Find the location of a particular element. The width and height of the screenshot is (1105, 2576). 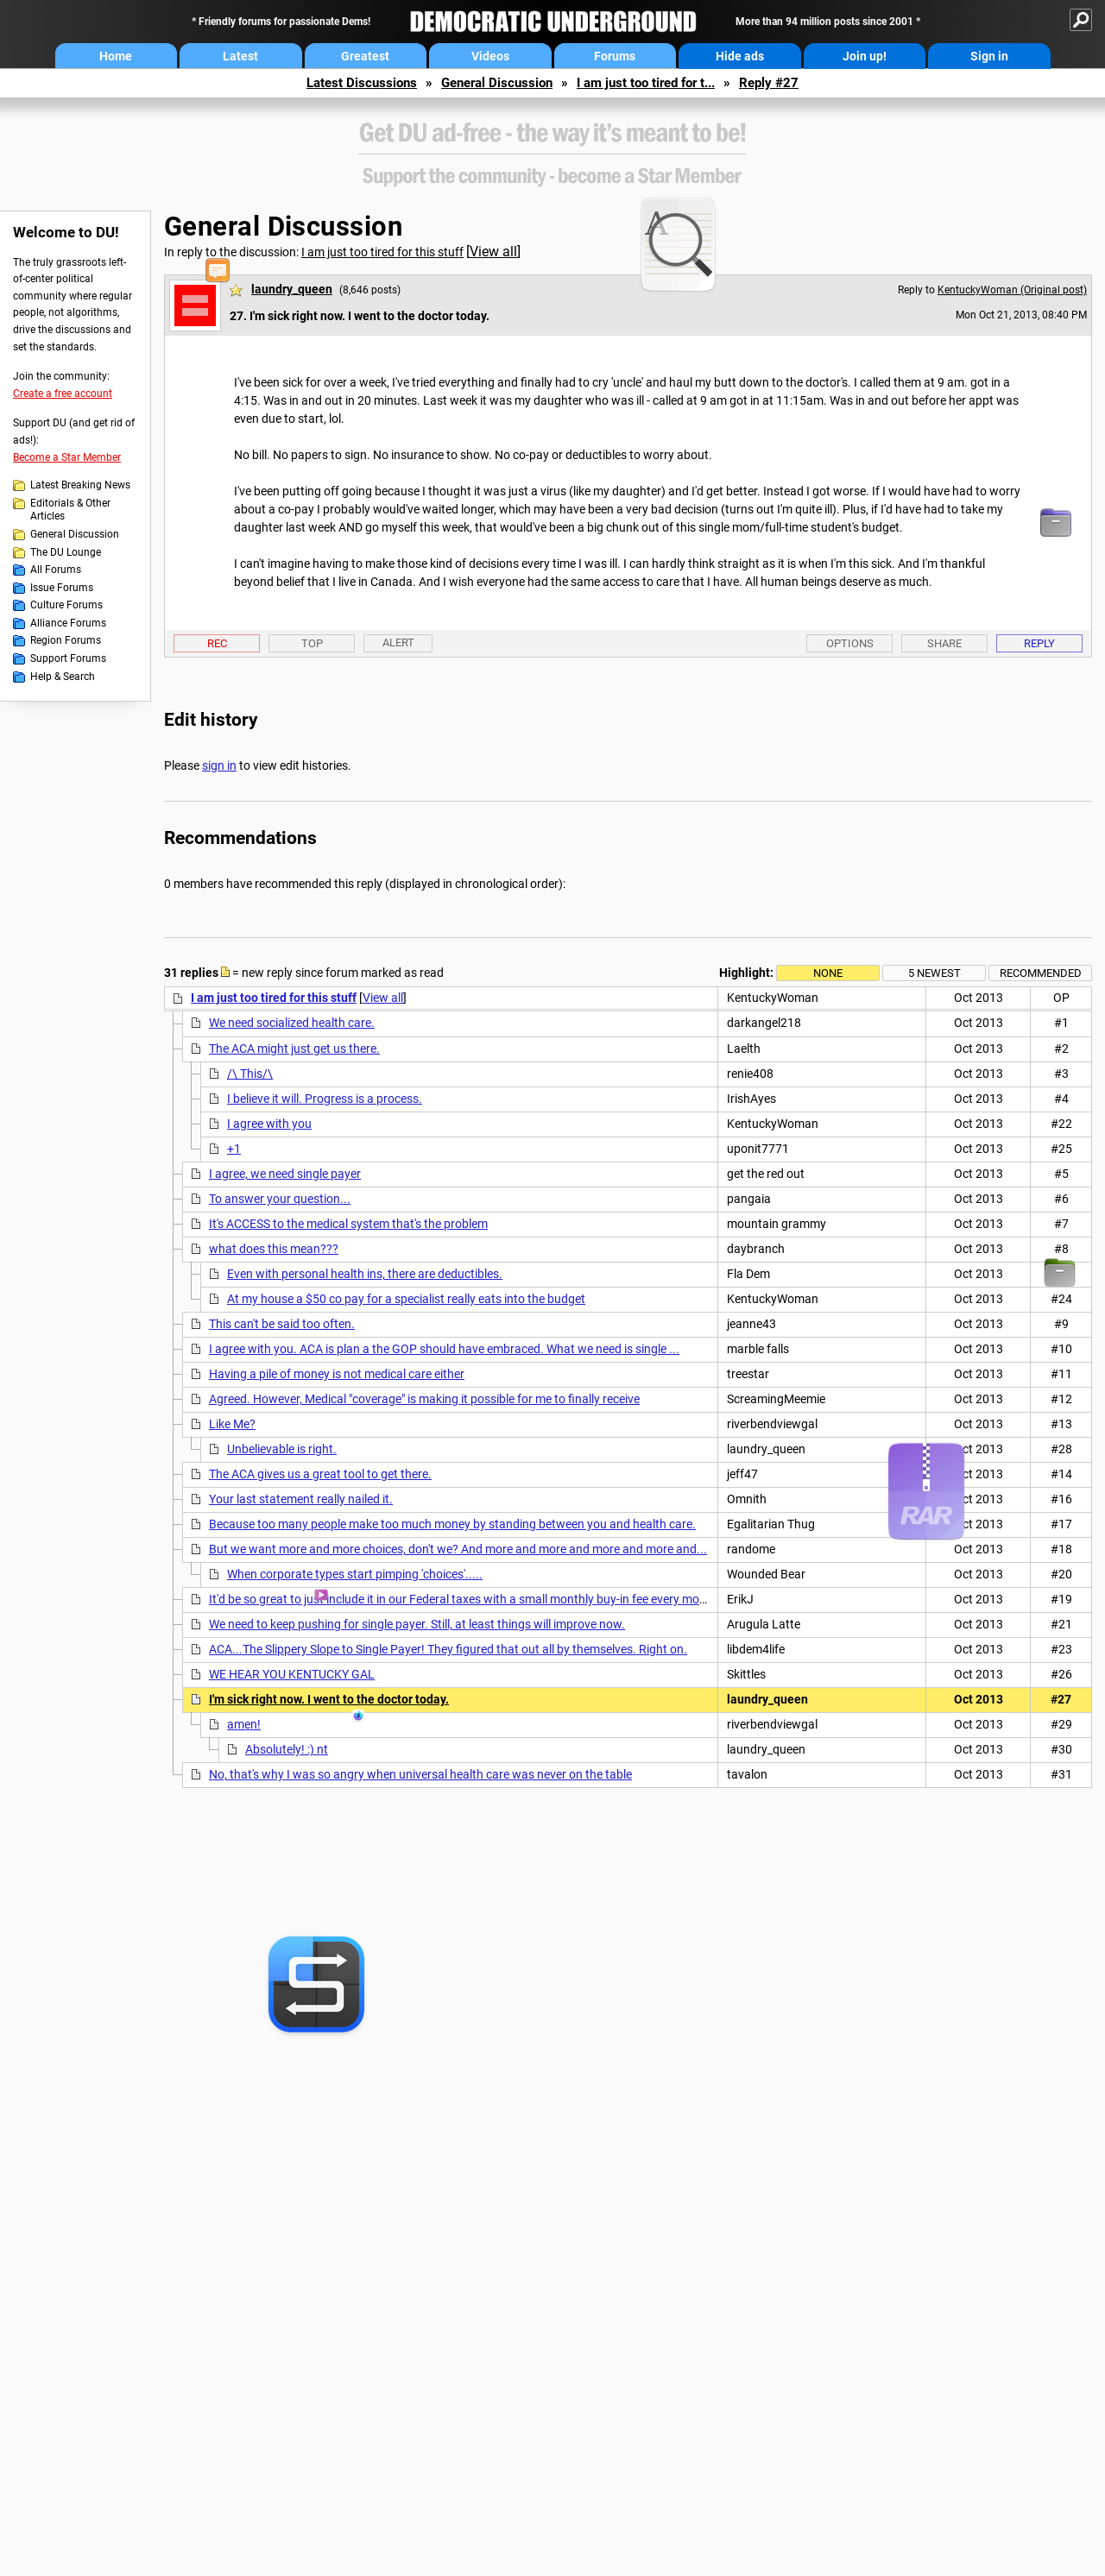

open the file manager application is located at coordinates (1056, 522).